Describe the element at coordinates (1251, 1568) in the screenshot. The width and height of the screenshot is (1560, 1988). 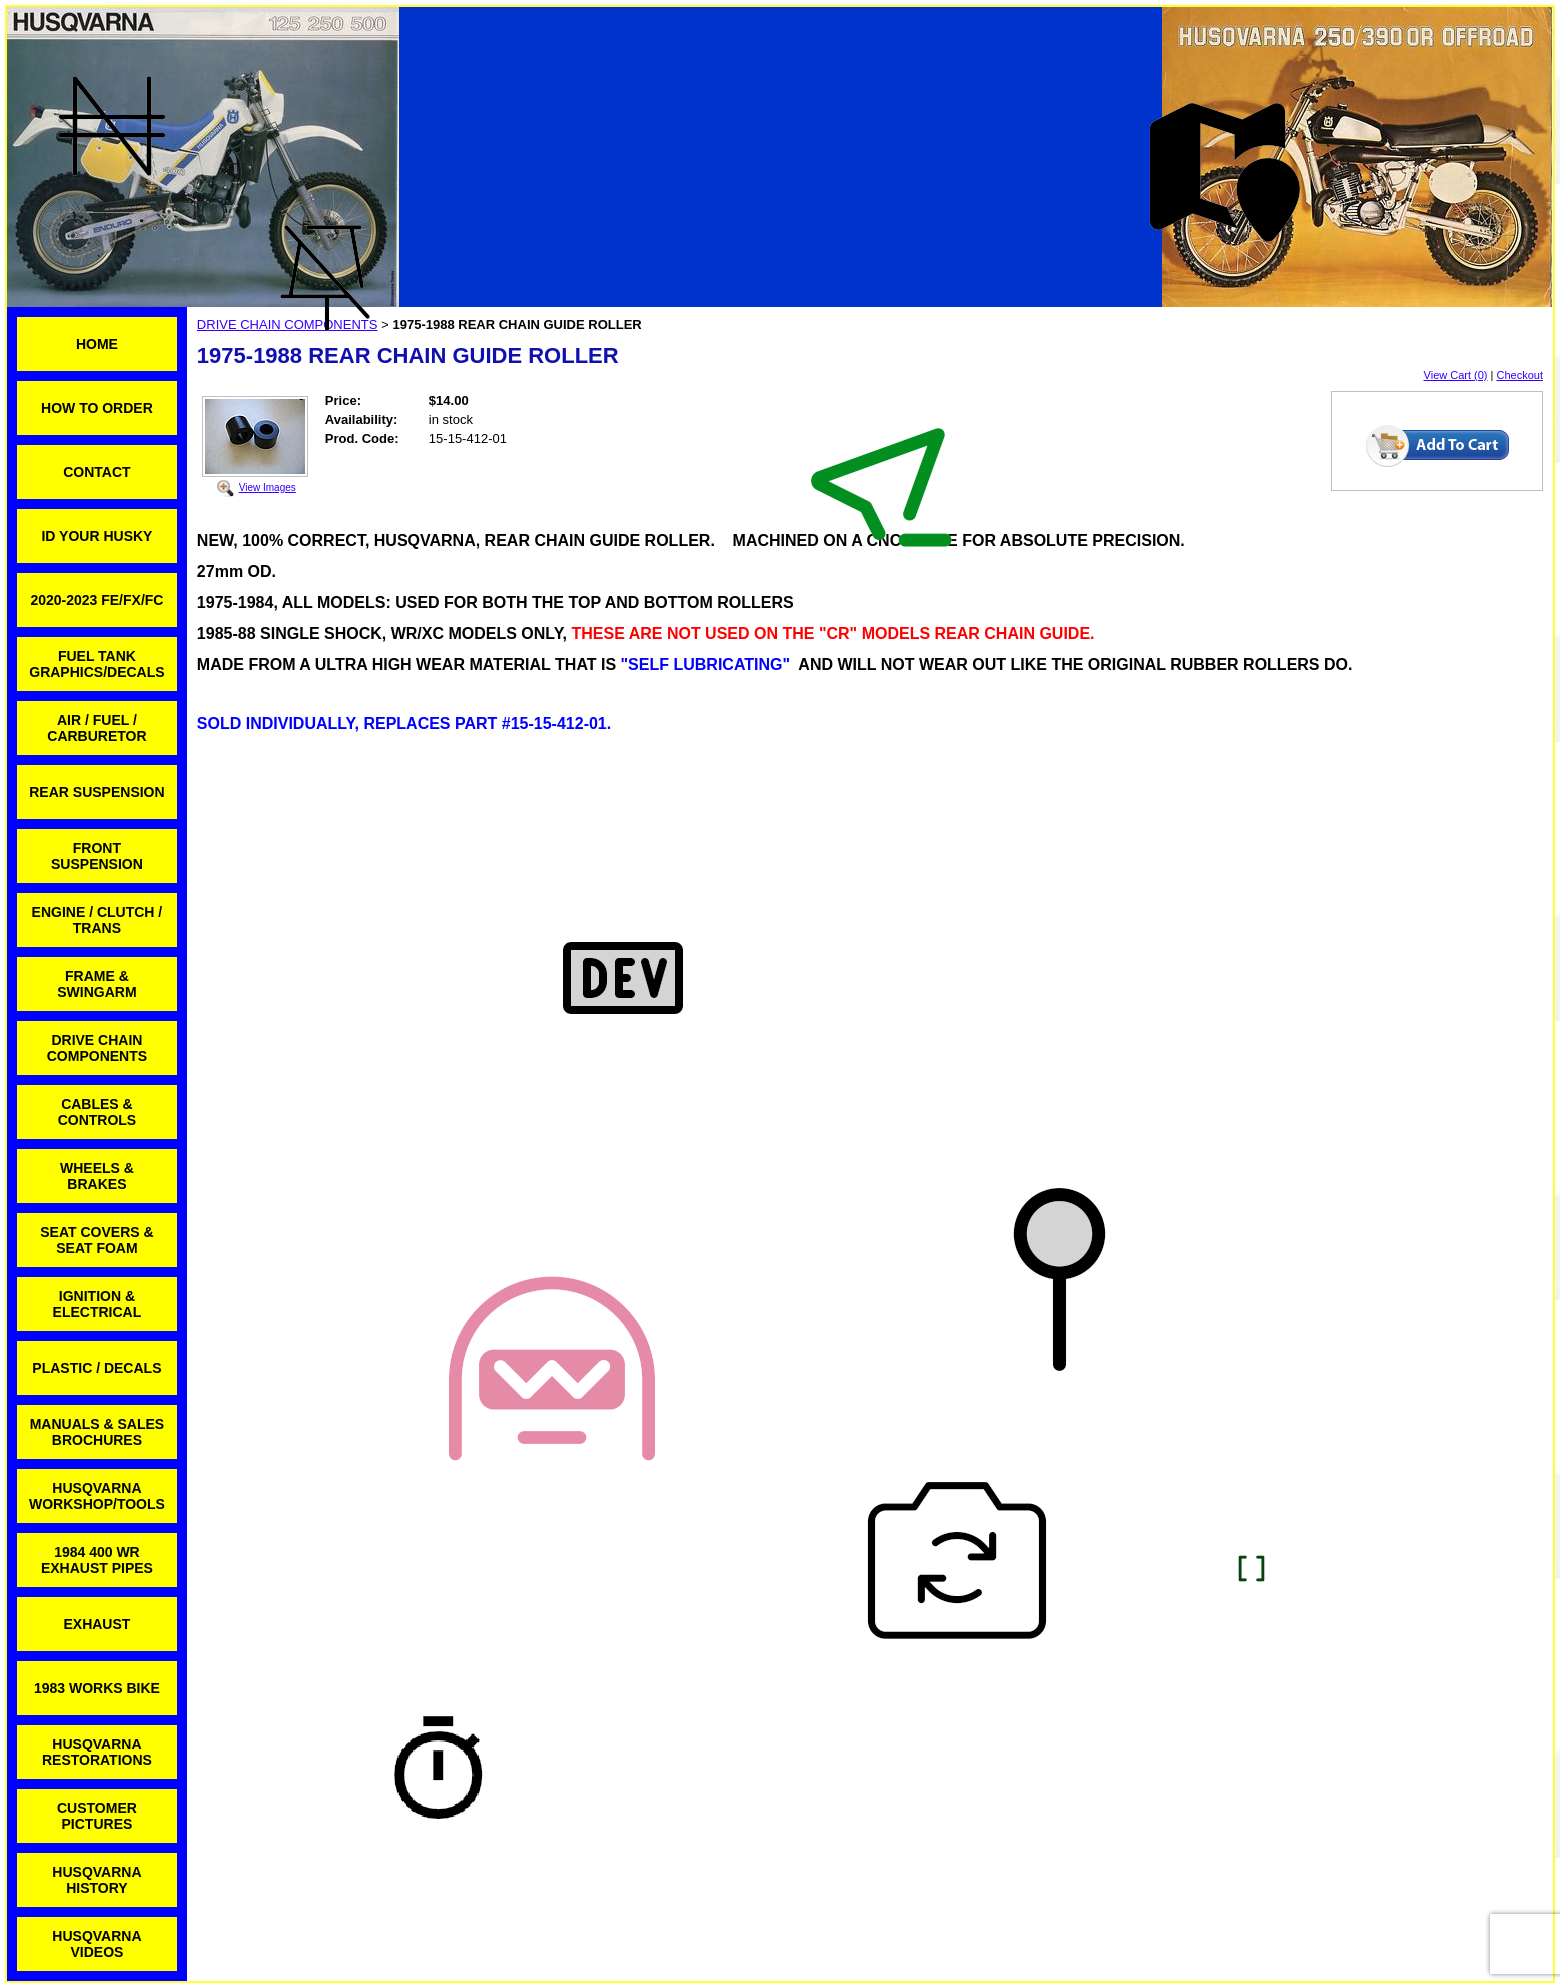
I see `insert code or code block` at that location.